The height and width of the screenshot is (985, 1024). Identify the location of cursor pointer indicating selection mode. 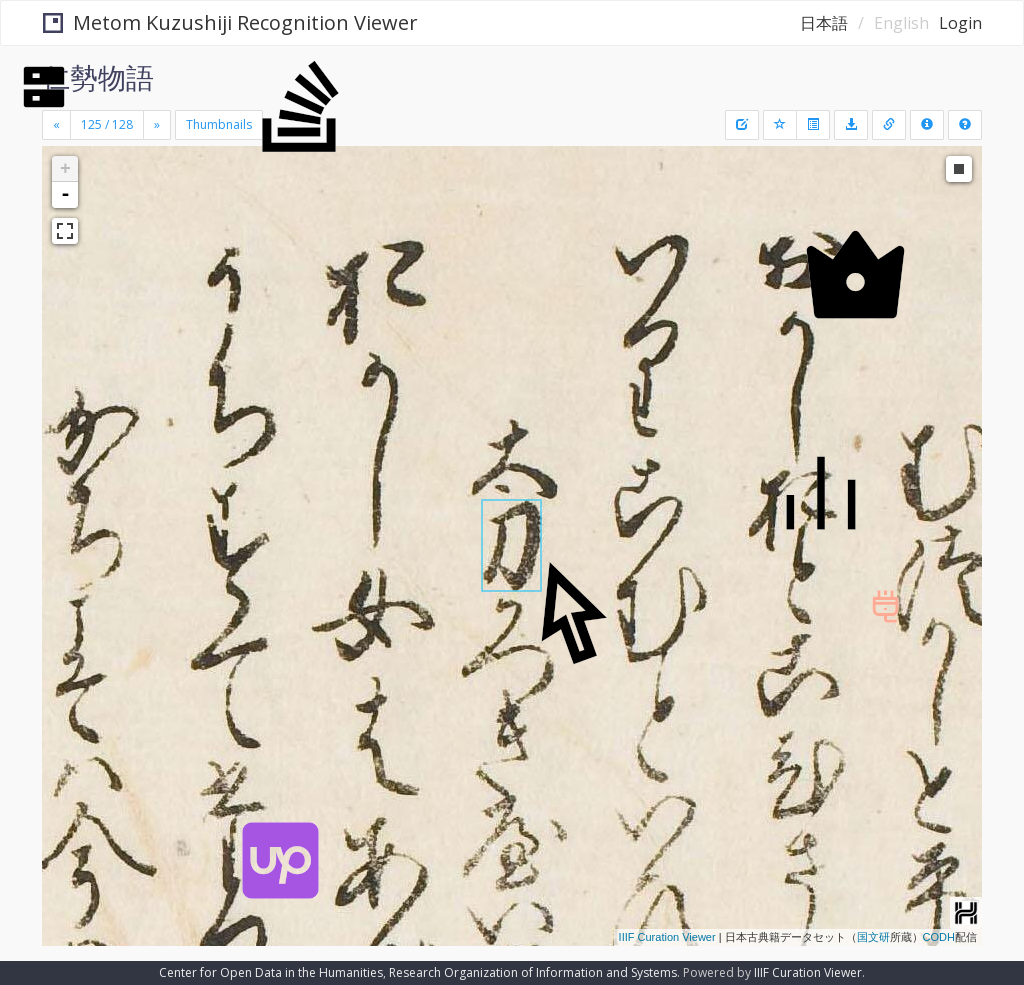
(567, 613).